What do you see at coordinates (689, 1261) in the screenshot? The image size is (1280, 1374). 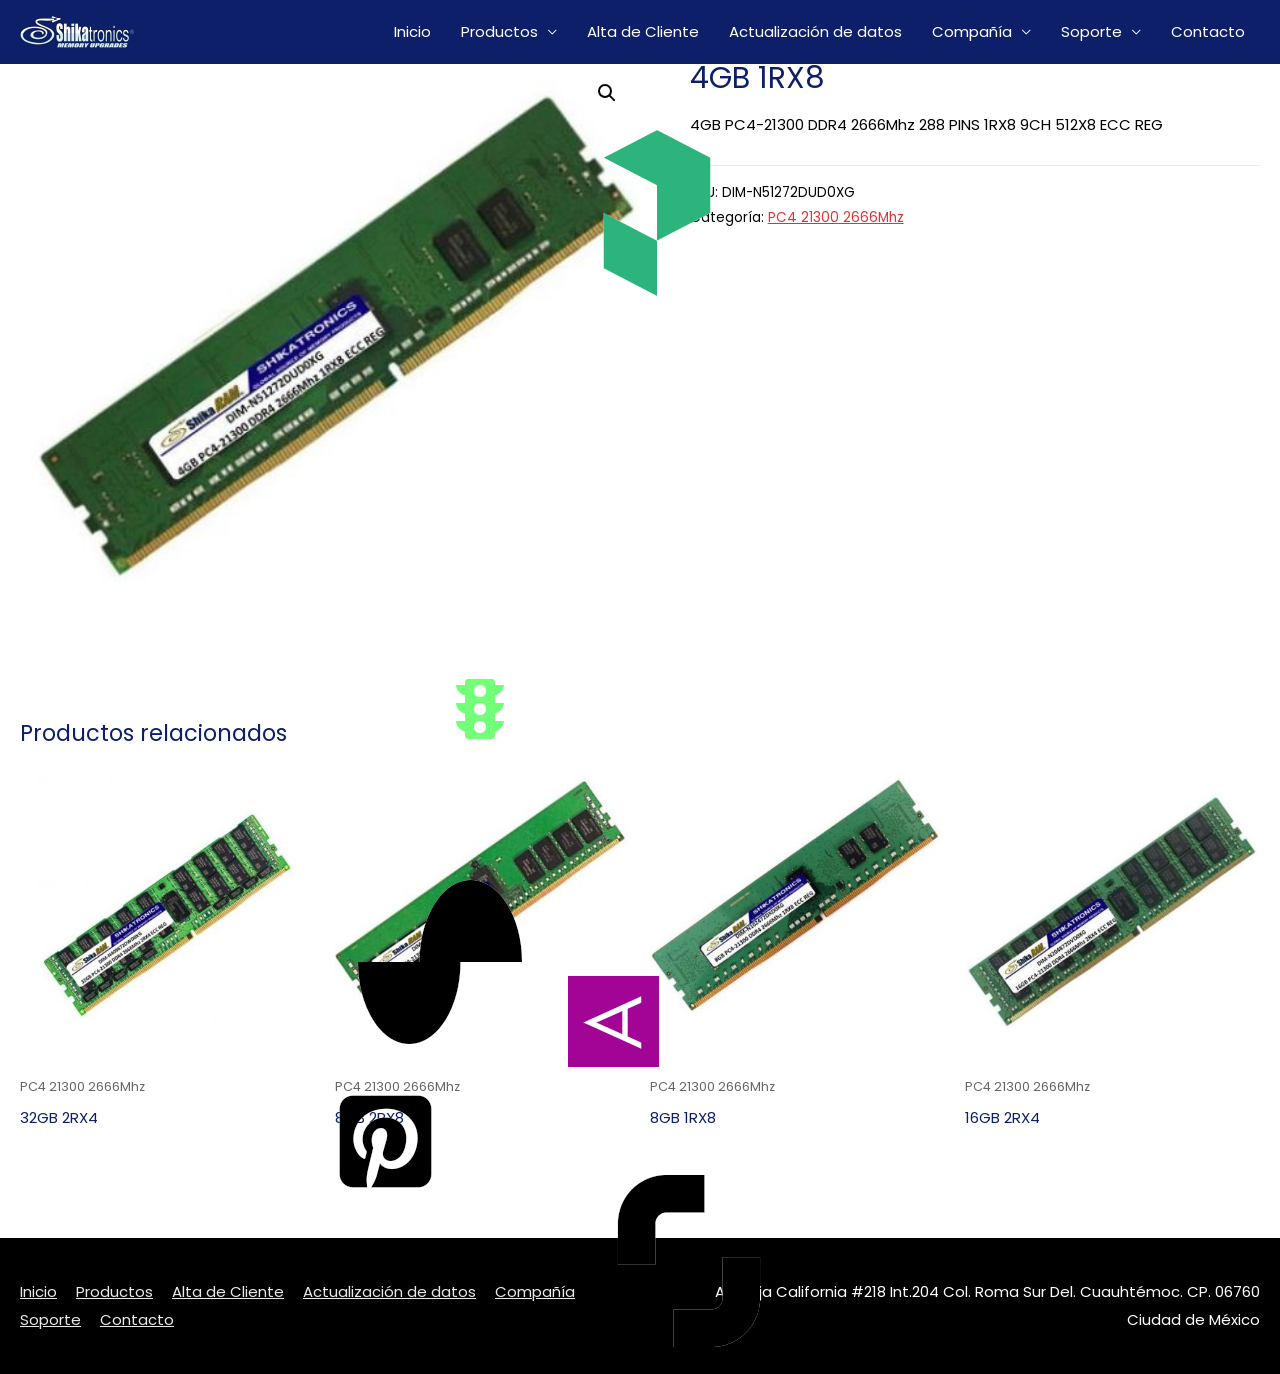 I see `shutterstock logo` at bounding box center [689, 1261].